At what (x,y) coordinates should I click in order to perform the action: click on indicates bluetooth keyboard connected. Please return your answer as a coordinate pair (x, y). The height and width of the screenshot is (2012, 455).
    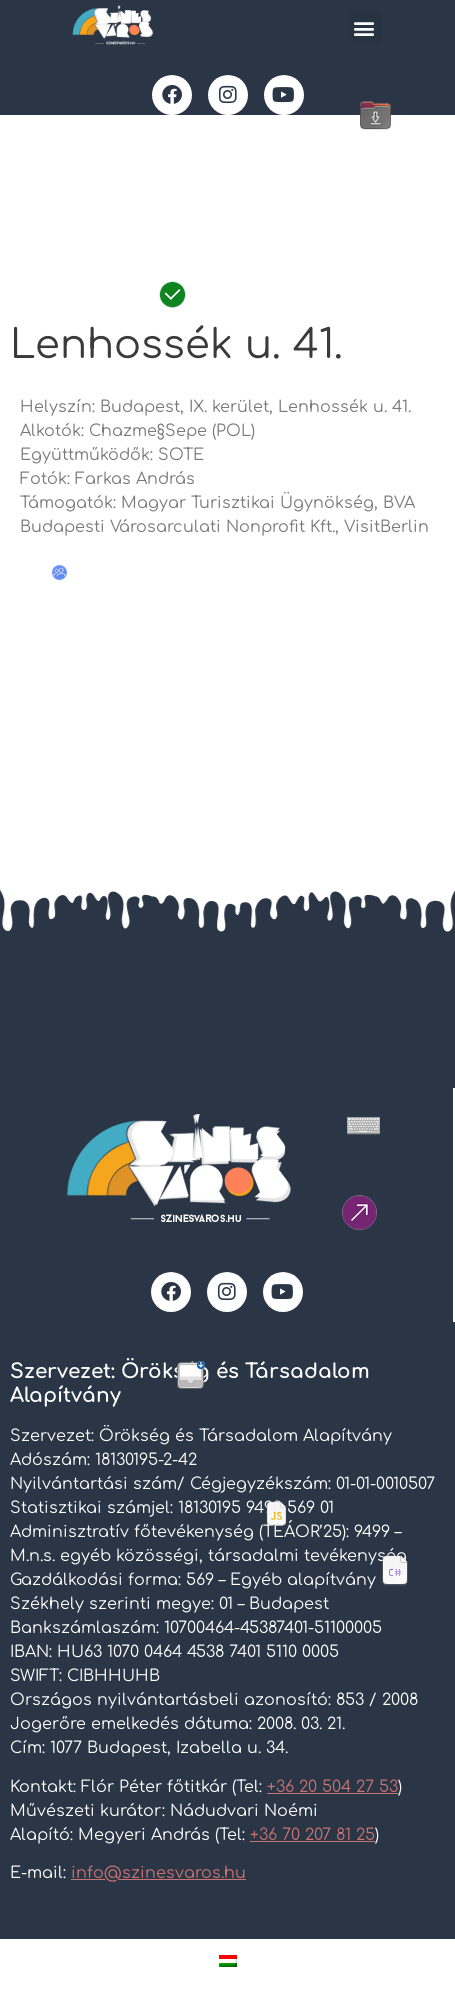
    Looking at the image, I should click on (363, 1125).